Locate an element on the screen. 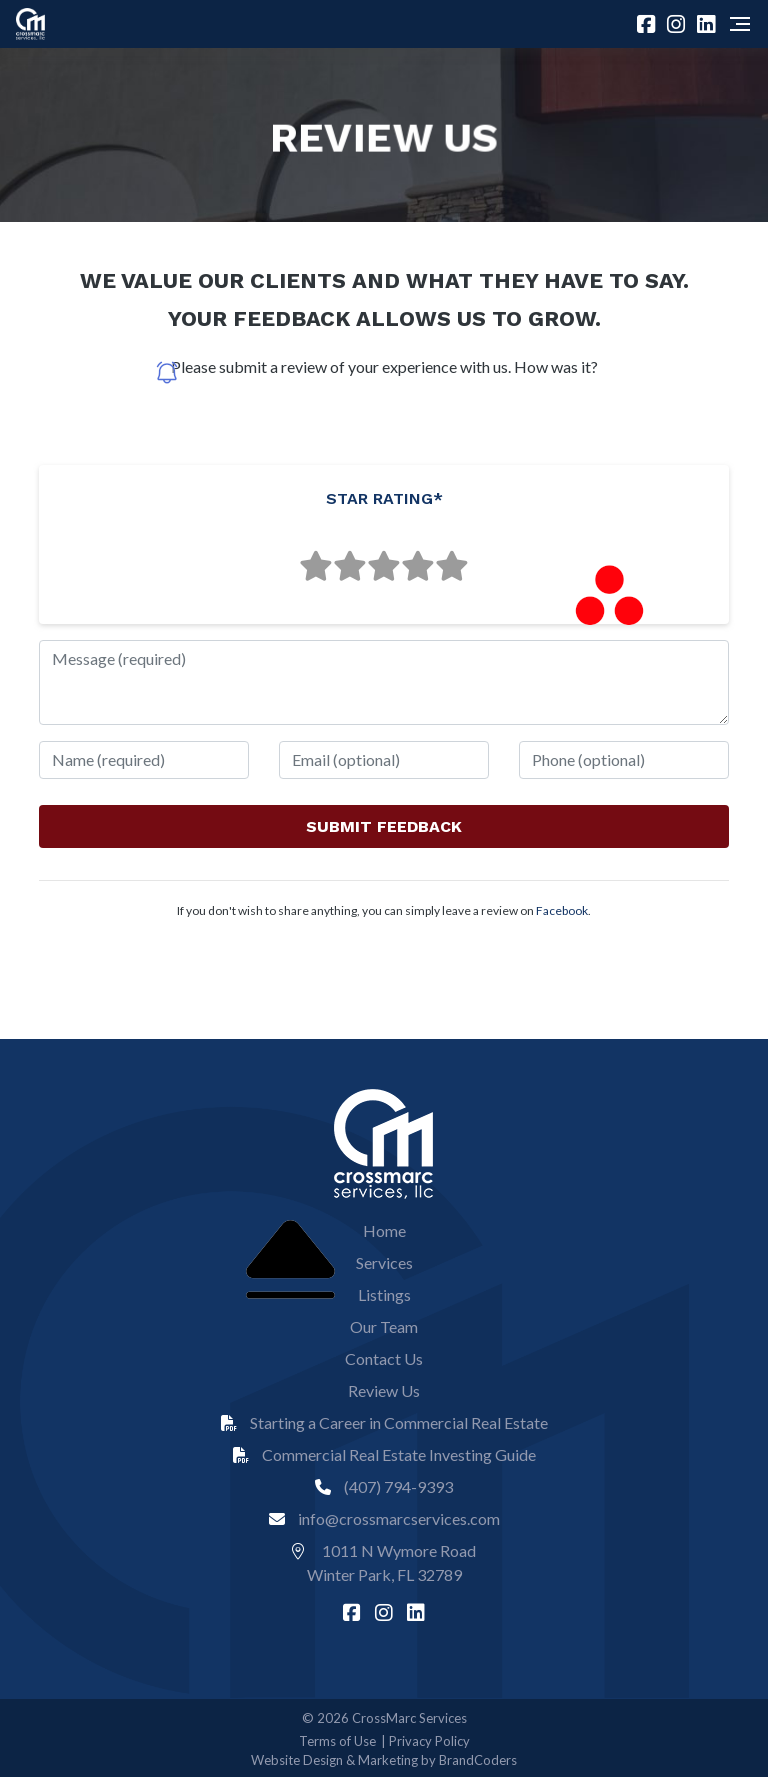 Image resolution: width=768 pixels, height=1777 pixels. view notifications is located at coordinates (167, 373).